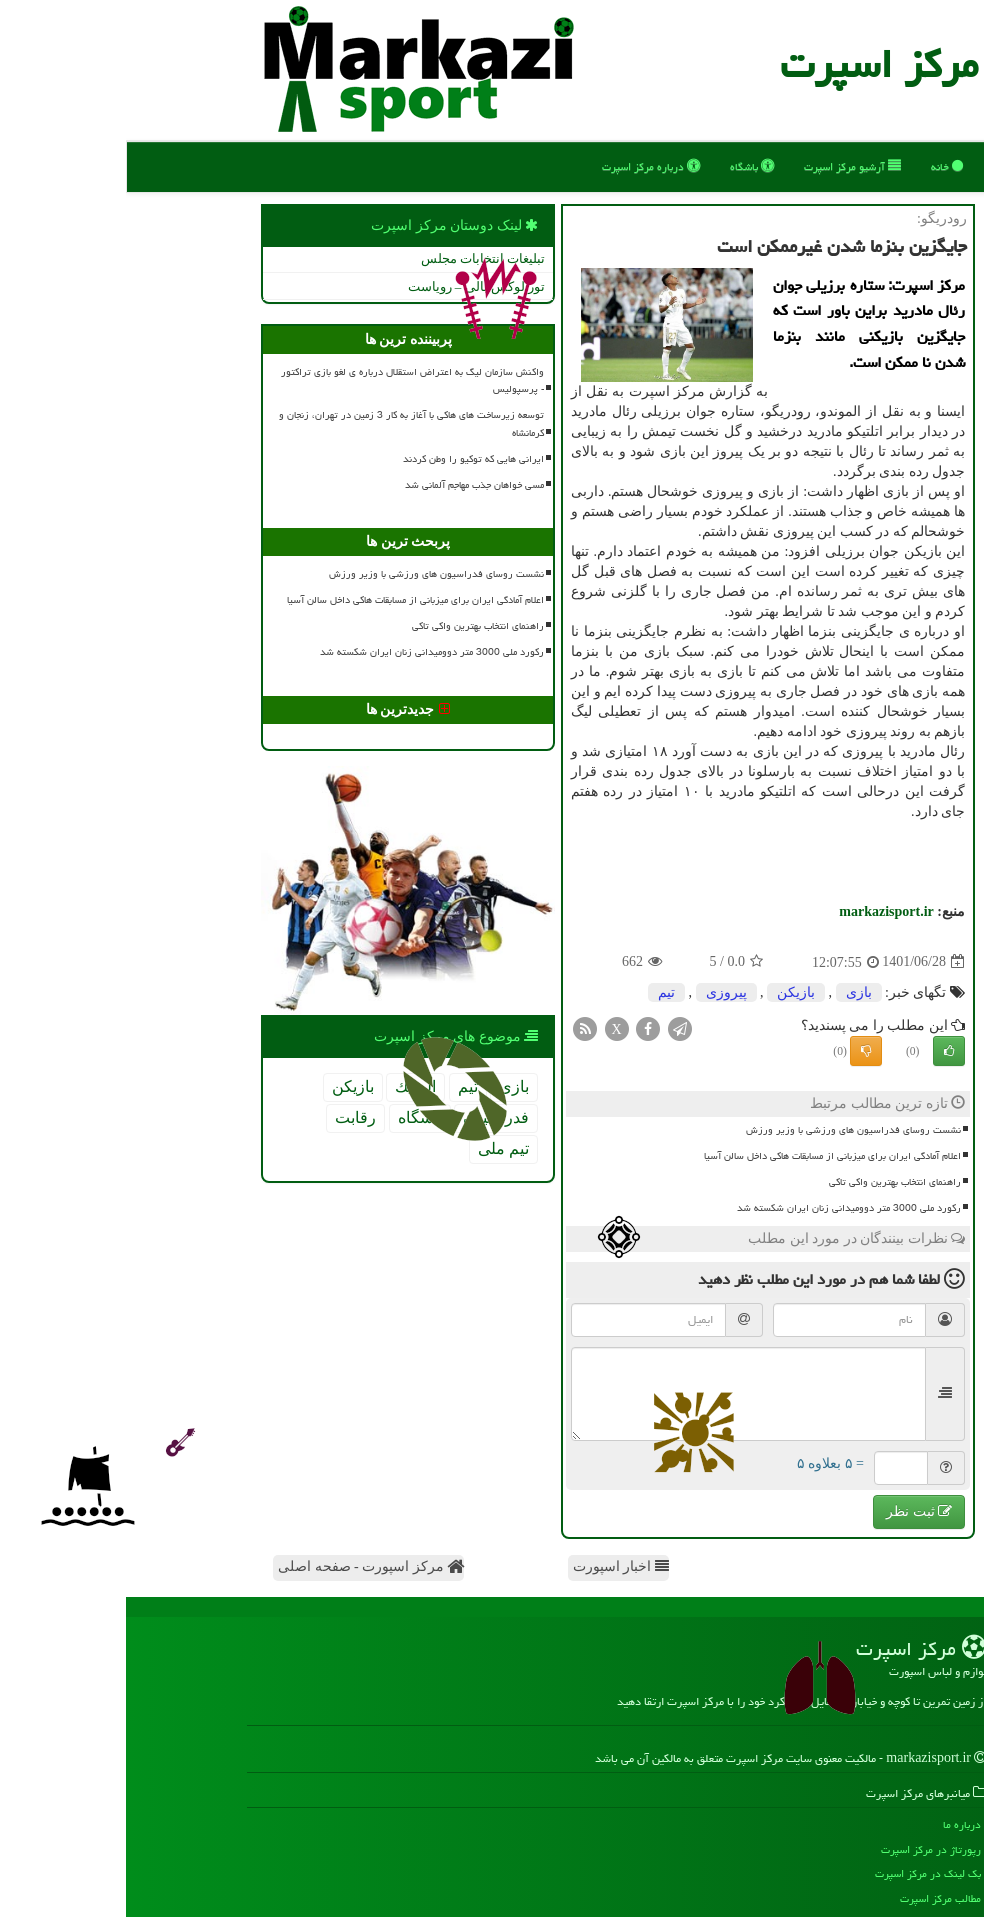 This screenshot has height=1917, width=984. I want to click on water transportation or rafting activity, so click(88, 1486).